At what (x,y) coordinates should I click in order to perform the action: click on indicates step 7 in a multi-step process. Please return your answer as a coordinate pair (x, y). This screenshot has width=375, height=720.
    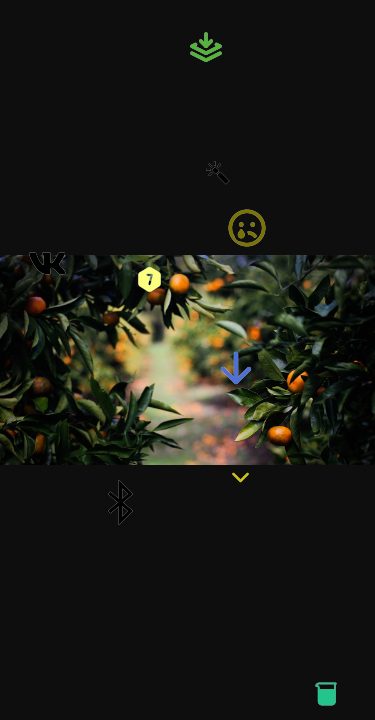
    Looking at the image, I should click on (149, 279).